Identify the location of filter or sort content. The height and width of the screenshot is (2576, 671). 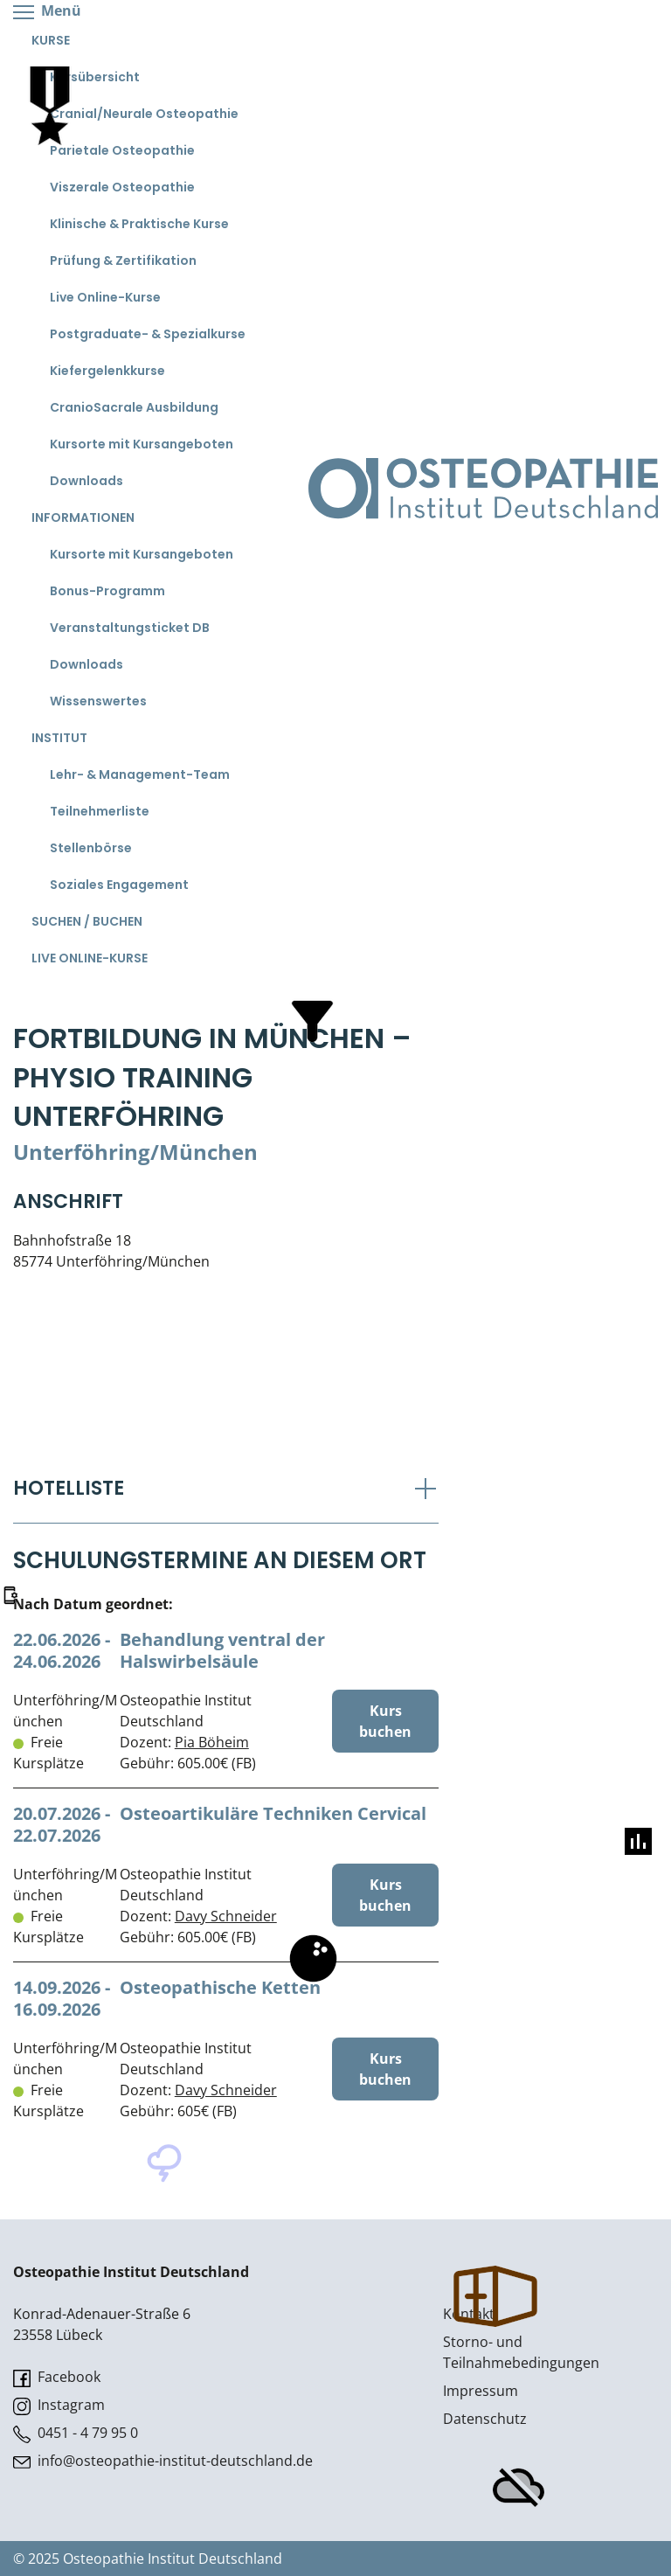
(312, 1021).